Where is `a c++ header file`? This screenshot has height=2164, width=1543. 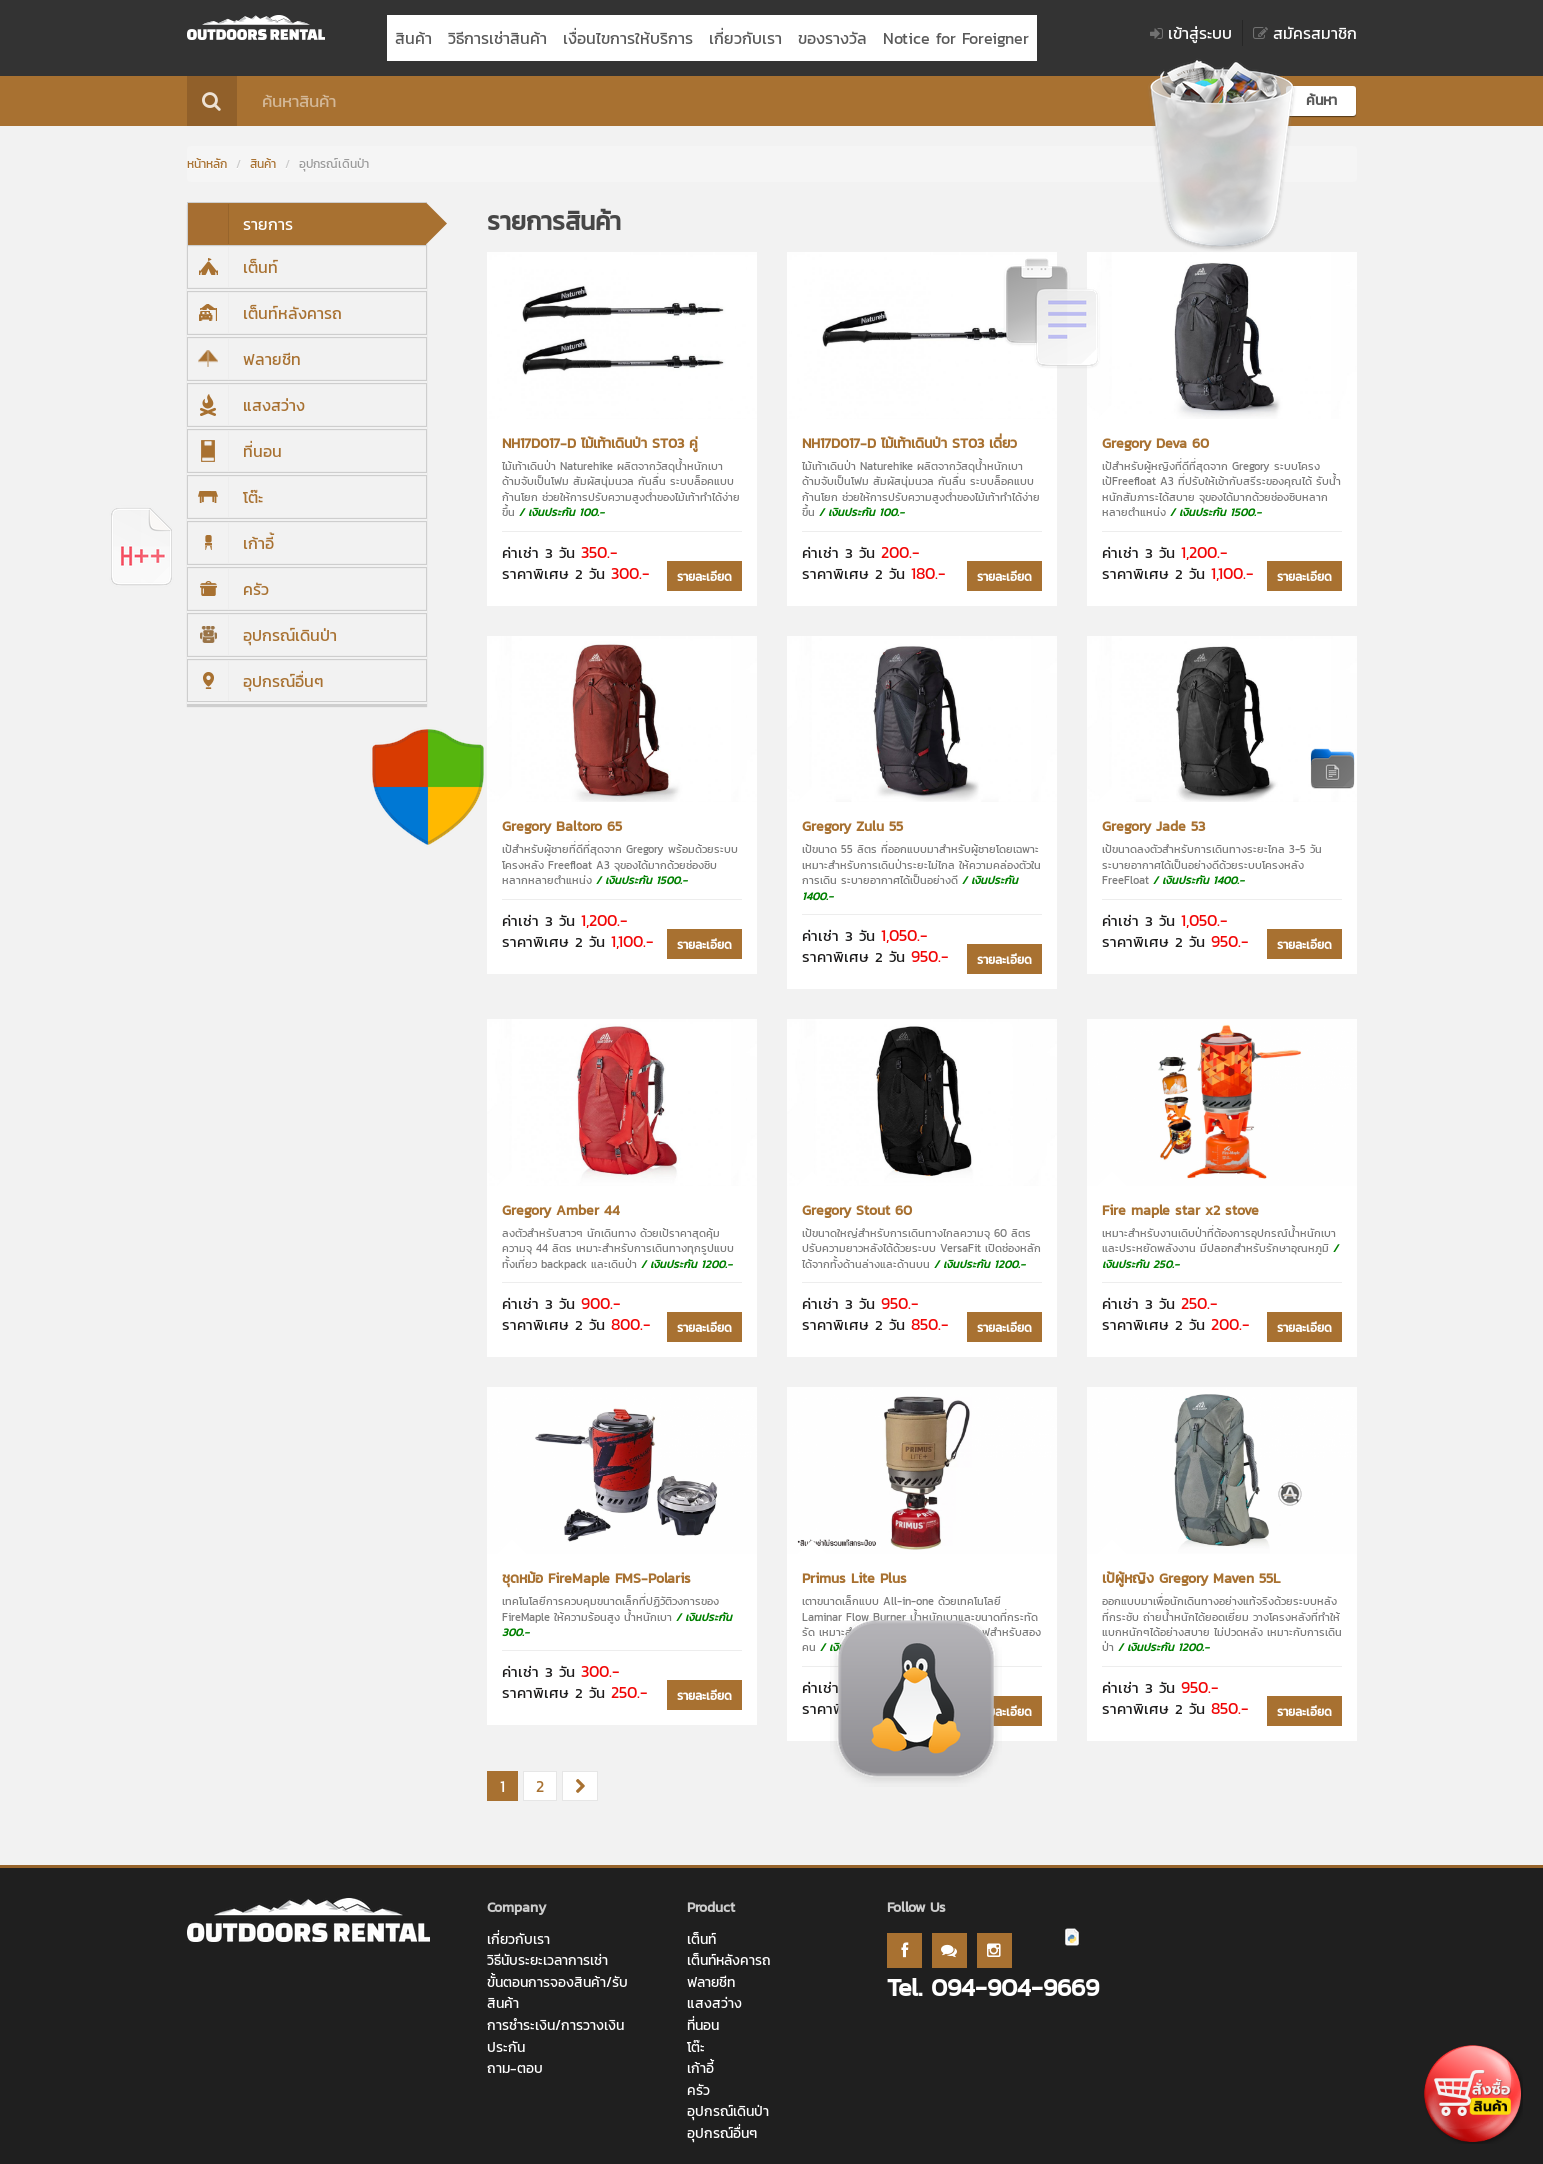 a c++ header file is located at coordinates (141, 546).